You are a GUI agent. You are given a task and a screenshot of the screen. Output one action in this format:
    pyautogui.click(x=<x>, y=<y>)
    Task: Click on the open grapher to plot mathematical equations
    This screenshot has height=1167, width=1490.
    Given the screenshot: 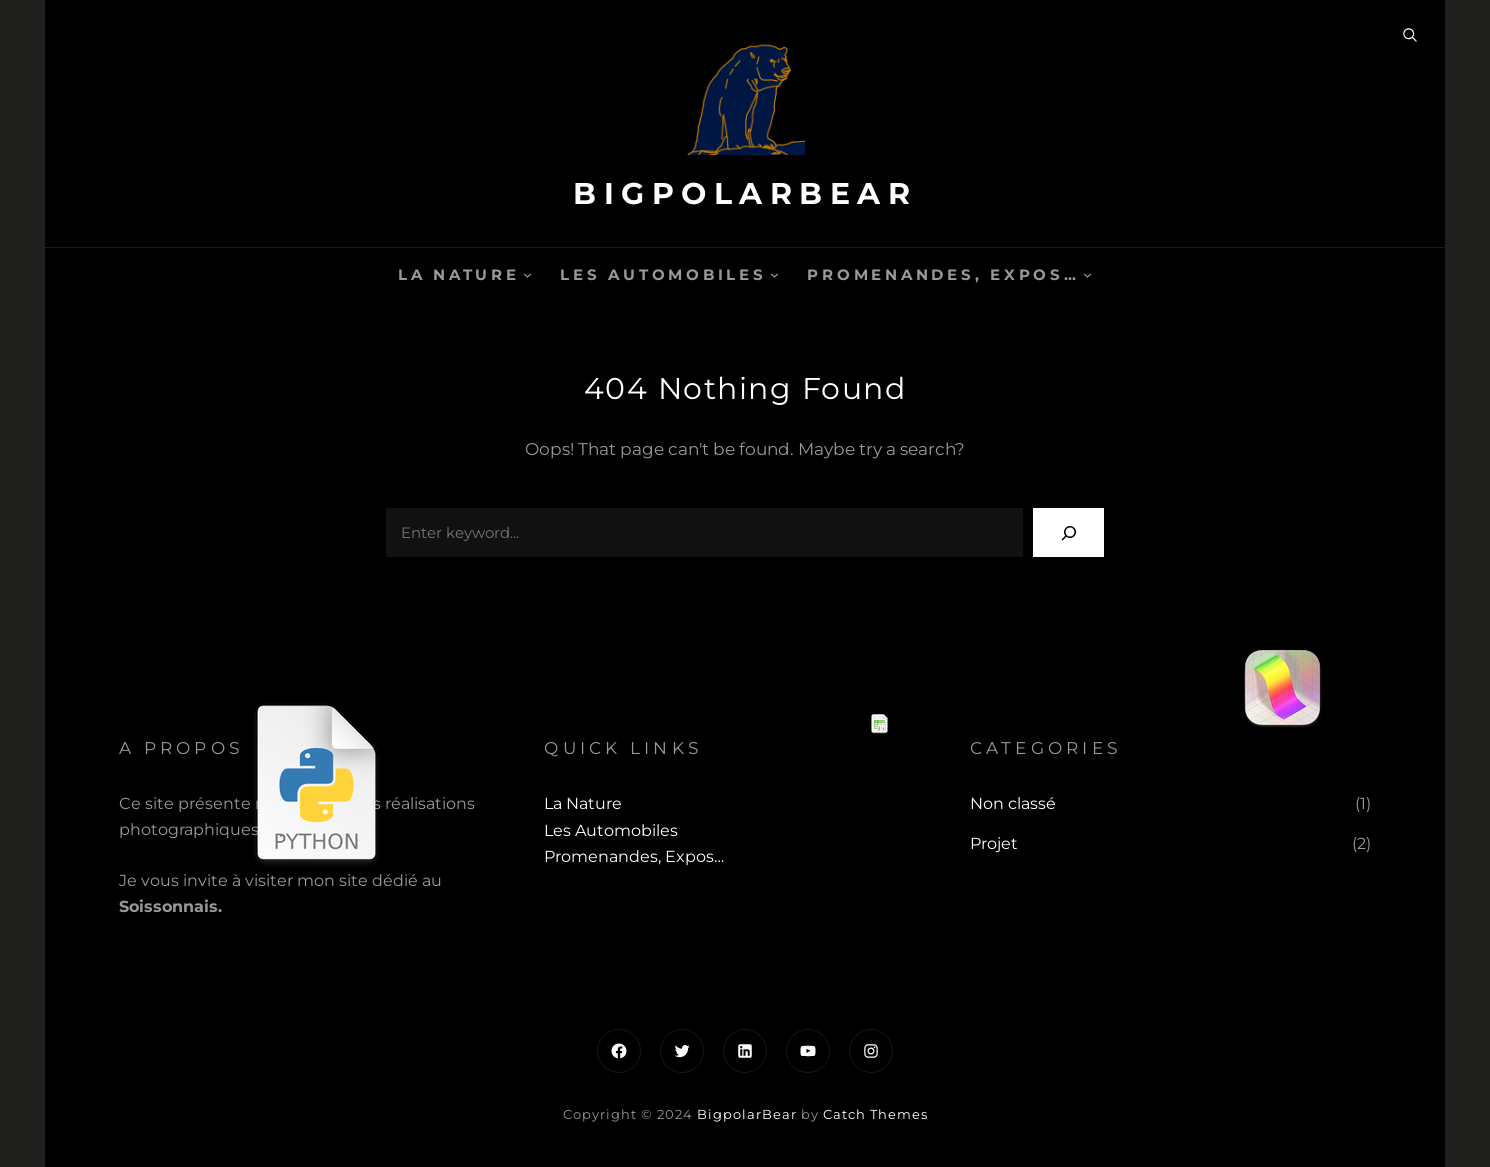 What is the action you would take?
    pyautogui.click(x=1282, y=687)
    